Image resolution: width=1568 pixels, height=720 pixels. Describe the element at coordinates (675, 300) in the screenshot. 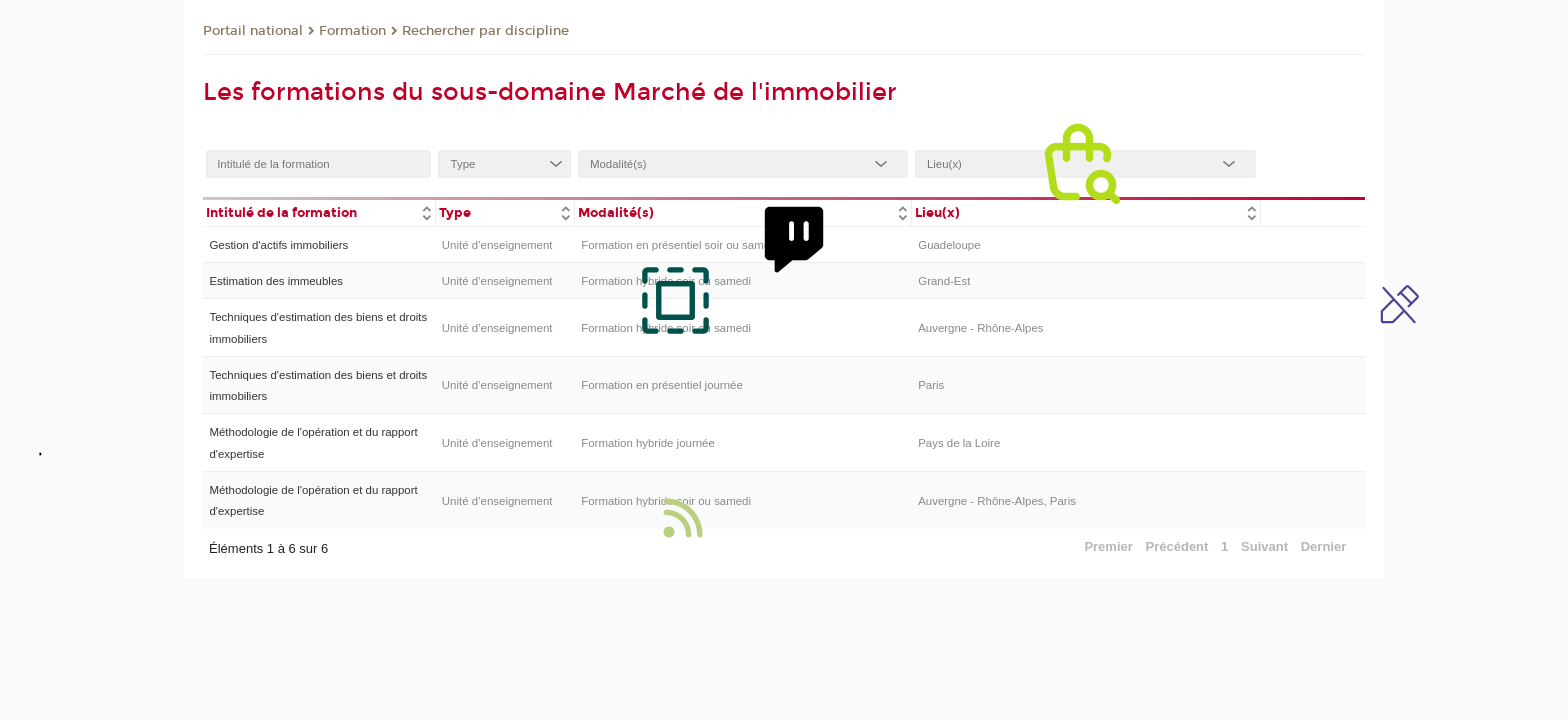

I see `select all items in the current view` at that location.